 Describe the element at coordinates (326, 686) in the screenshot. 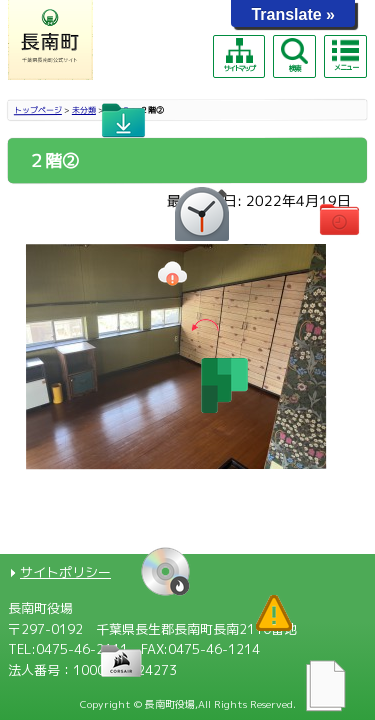

I see `copy file to clipboard` at that location.